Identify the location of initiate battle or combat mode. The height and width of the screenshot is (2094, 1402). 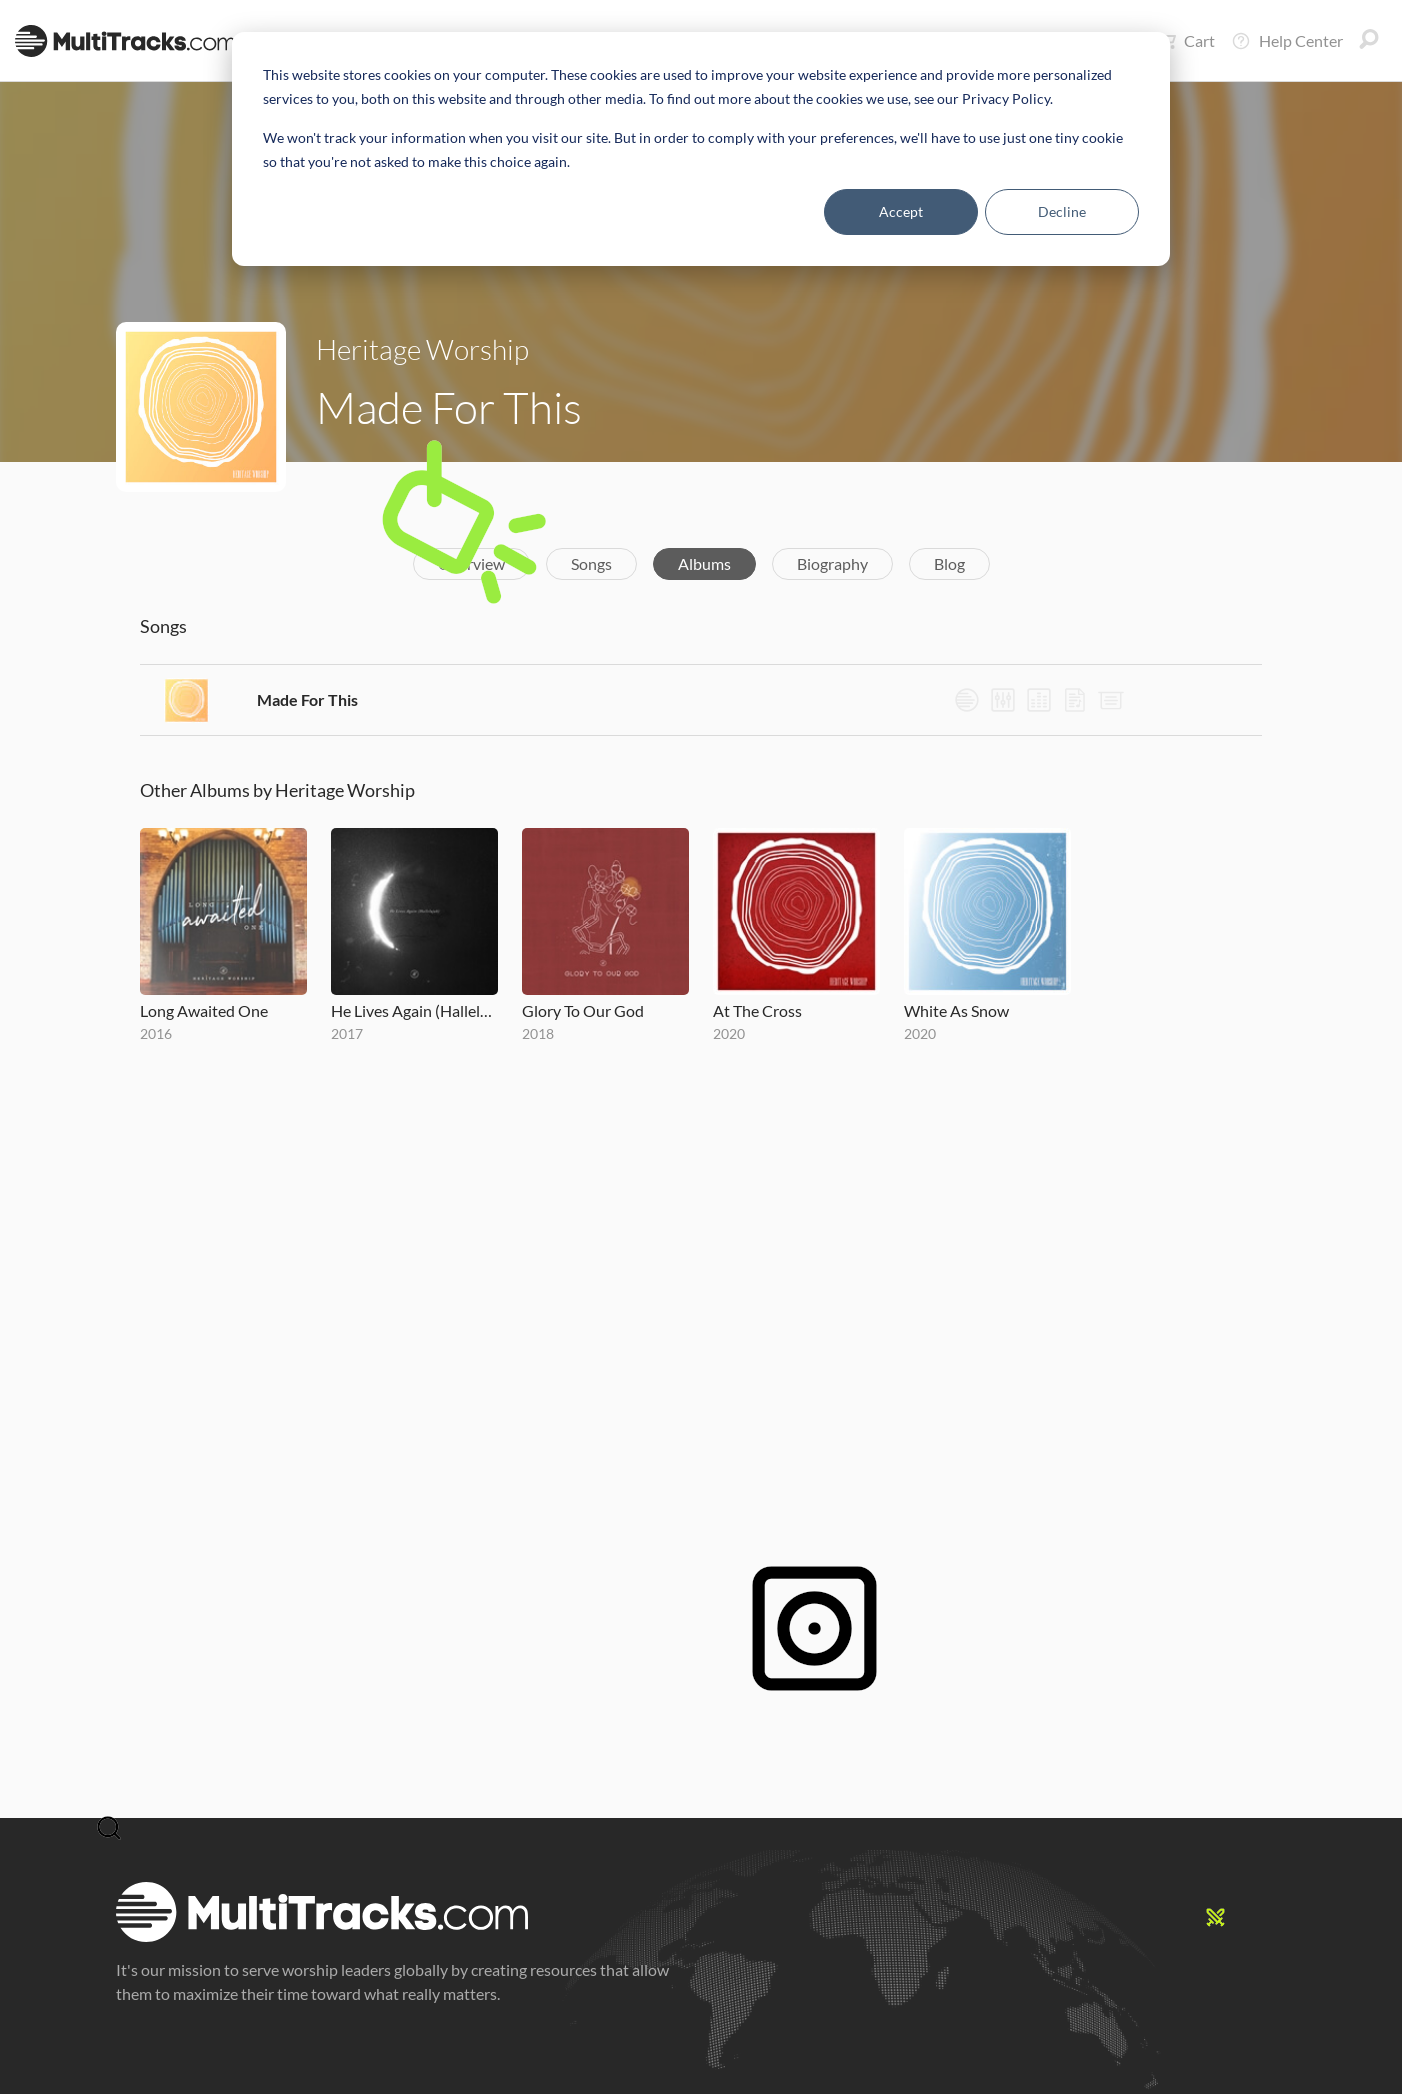
(1215, 1917).